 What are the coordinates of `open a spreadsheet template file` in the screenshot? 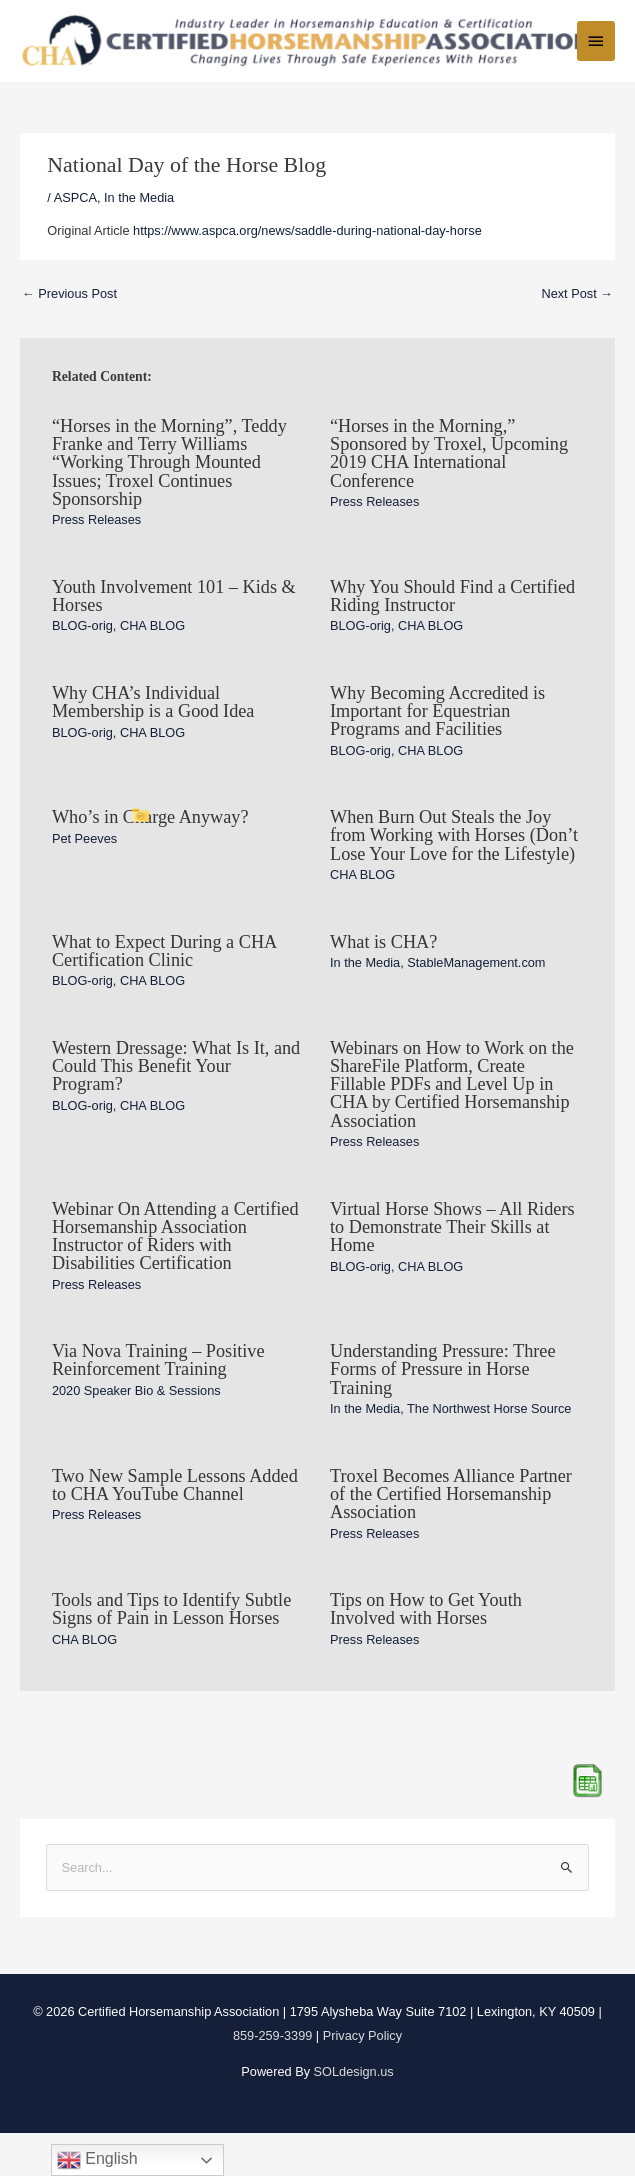 It's located at (587, 1780).